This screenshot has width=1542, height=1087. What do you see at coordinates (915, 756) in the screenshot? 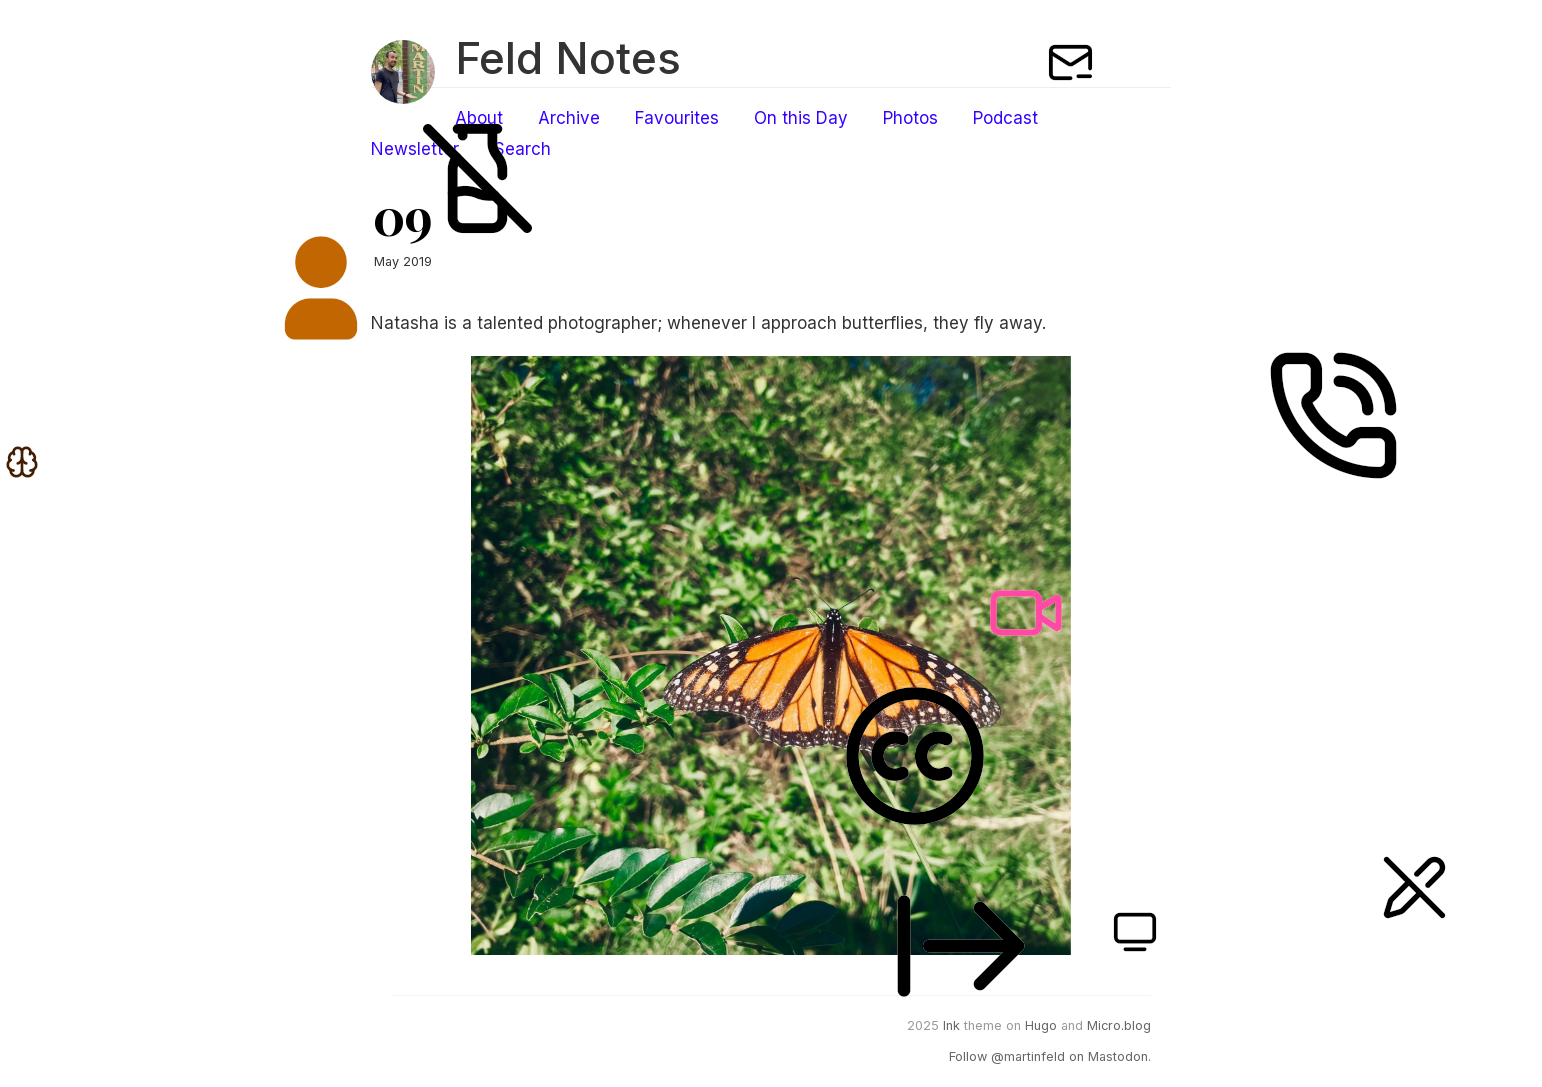
I see `indicates content is licensed under creative commons` at bounding box center [915, 756].